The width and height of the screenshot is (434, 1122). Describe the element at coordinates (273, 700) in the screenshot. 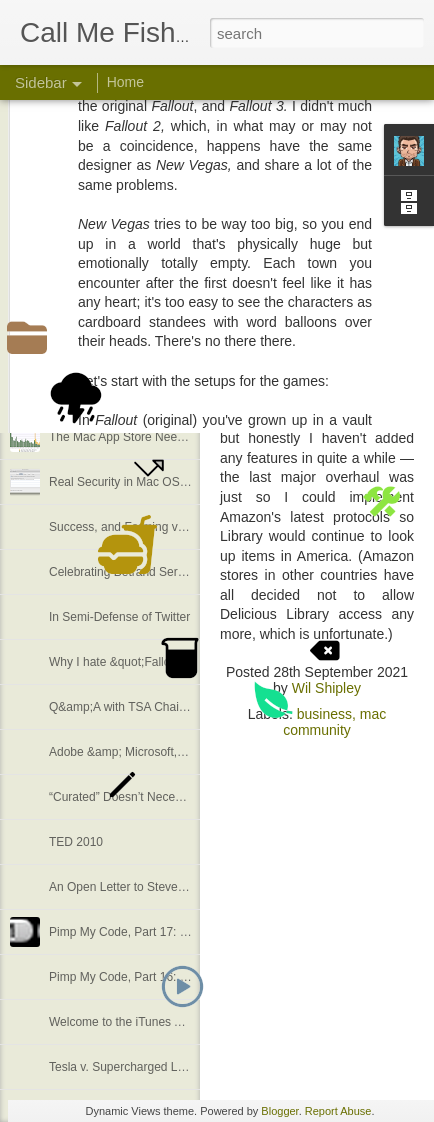

I see `indicates eco-friendly or sustainable option` at that location.